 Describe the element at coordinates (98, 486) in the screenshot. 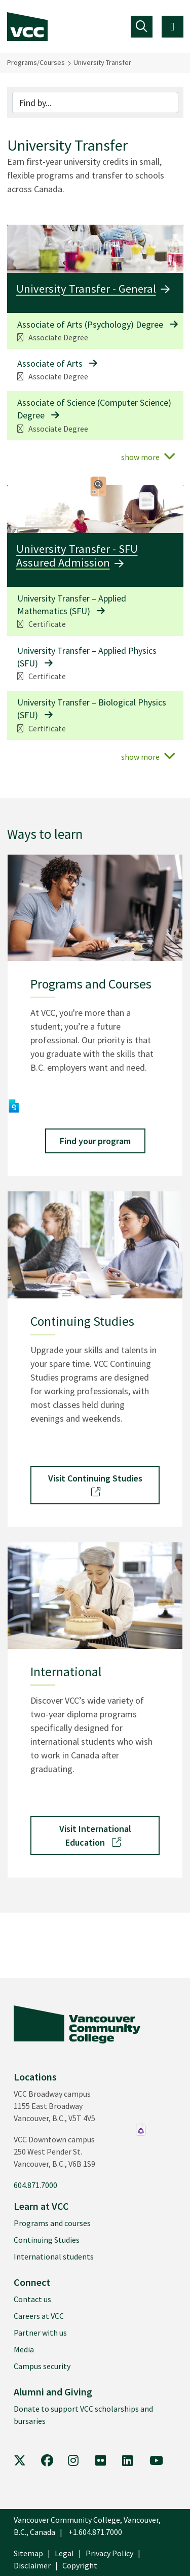

I see `resolving package dependencies` at that location.